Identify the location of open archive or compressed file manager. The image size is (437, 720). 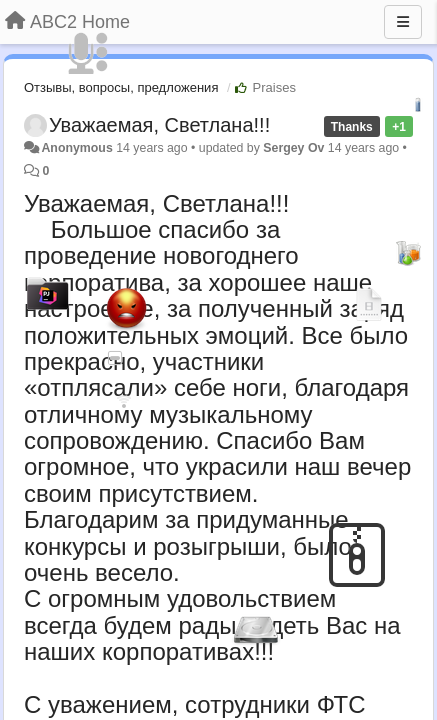
(357, 555).